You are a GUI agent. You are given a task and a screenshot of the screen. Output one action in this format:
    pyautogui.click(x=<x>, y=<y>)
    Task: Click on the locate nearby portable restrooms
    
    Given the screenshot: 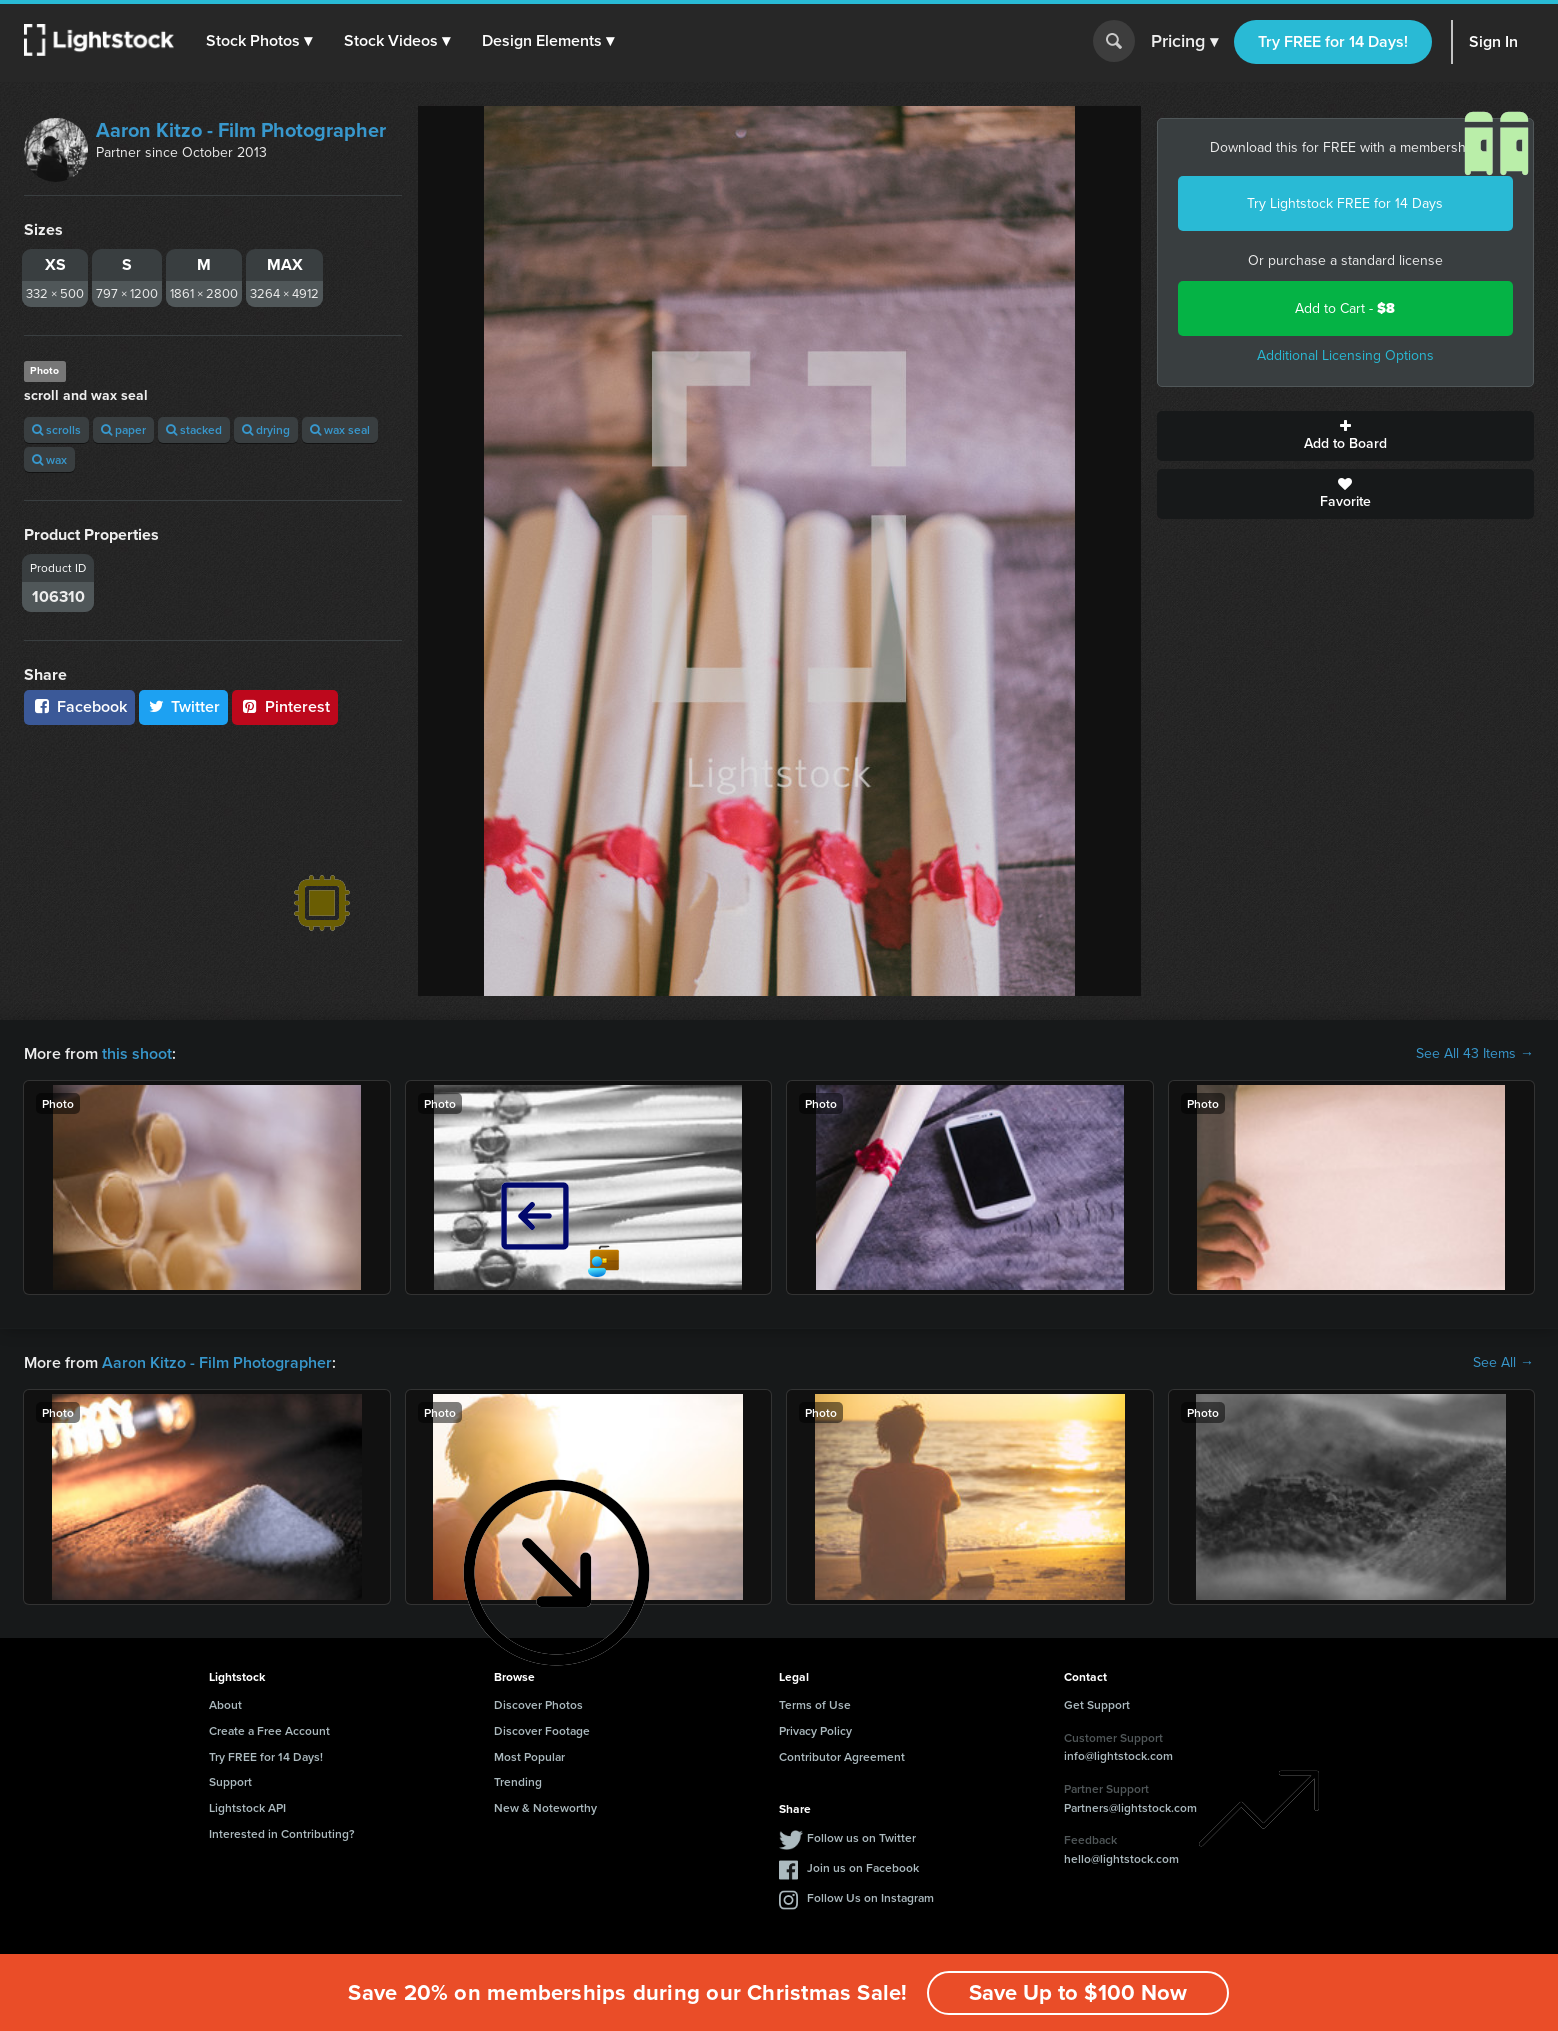 What is the action you would take?
    pyautogui.click(x=1496, y=143)
    